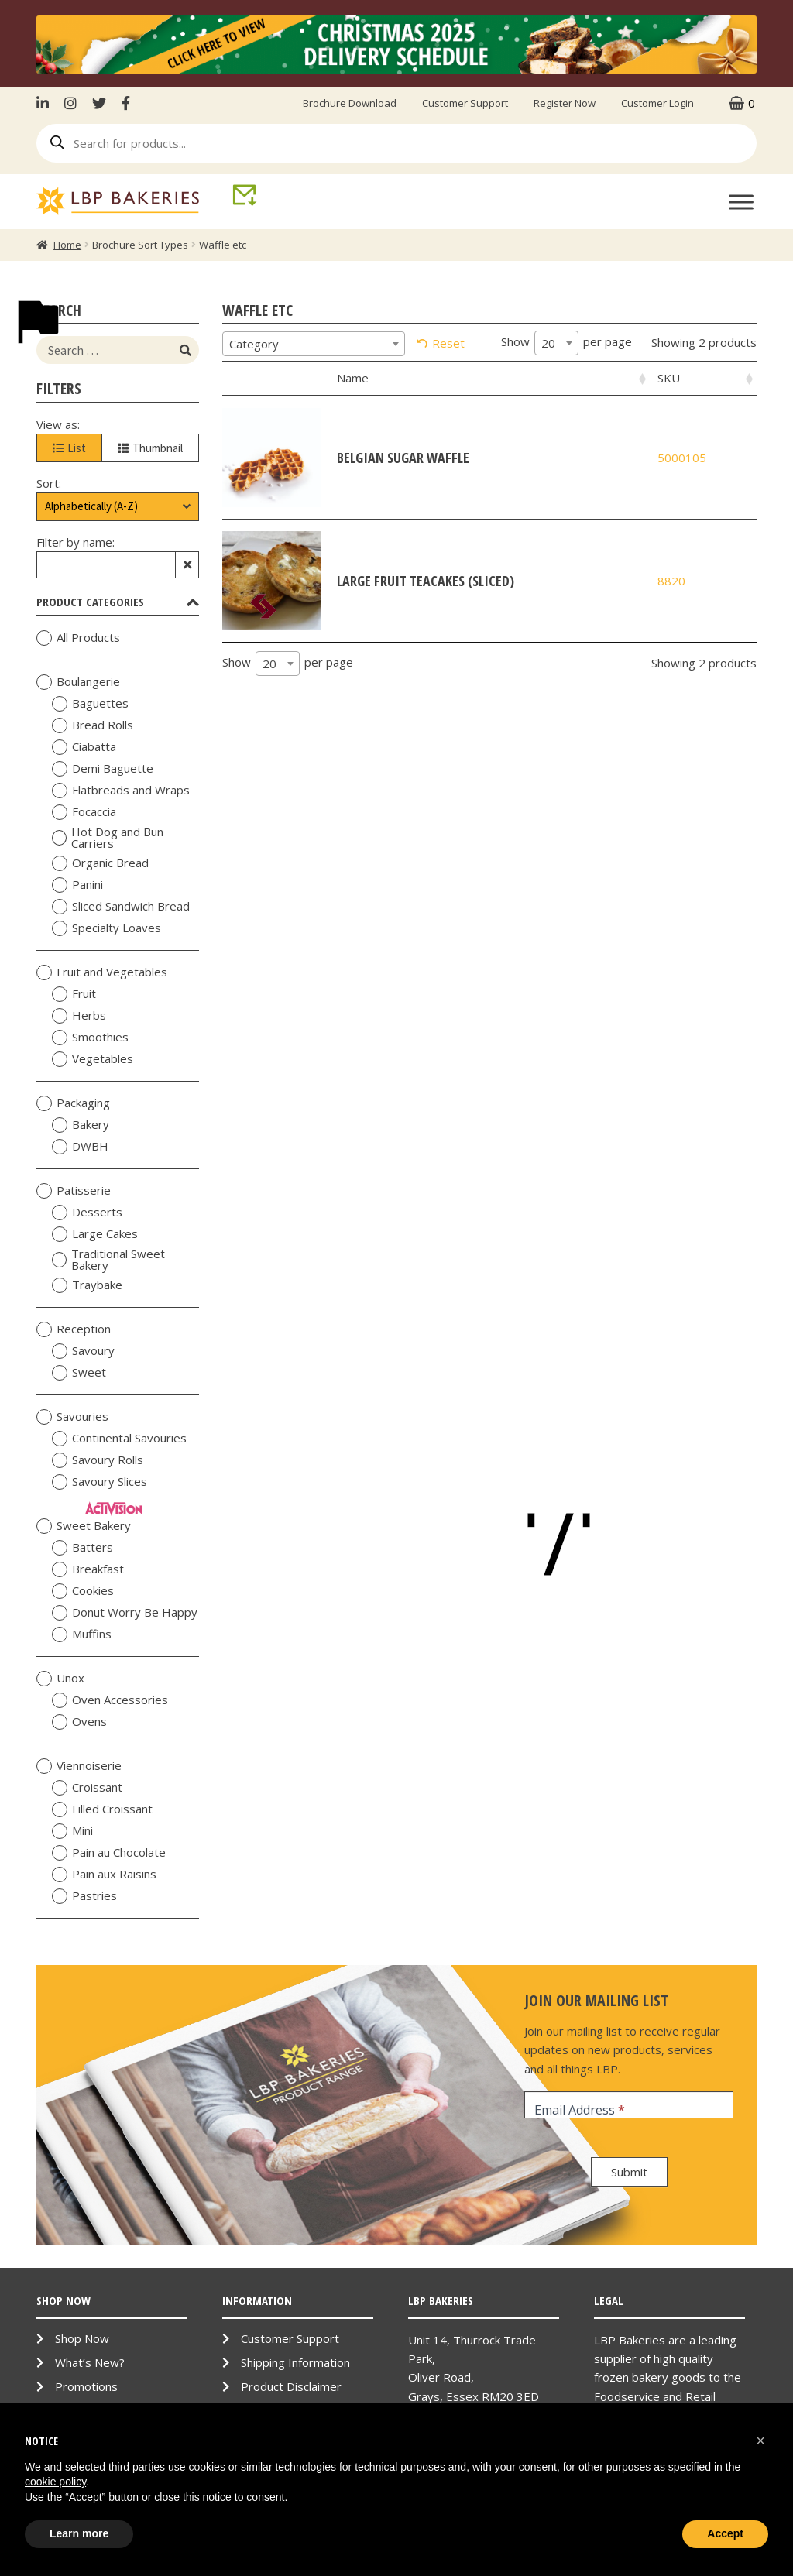 This screenshot has width=793, height=2576. I want to click on download email or message, so click(244, 194).